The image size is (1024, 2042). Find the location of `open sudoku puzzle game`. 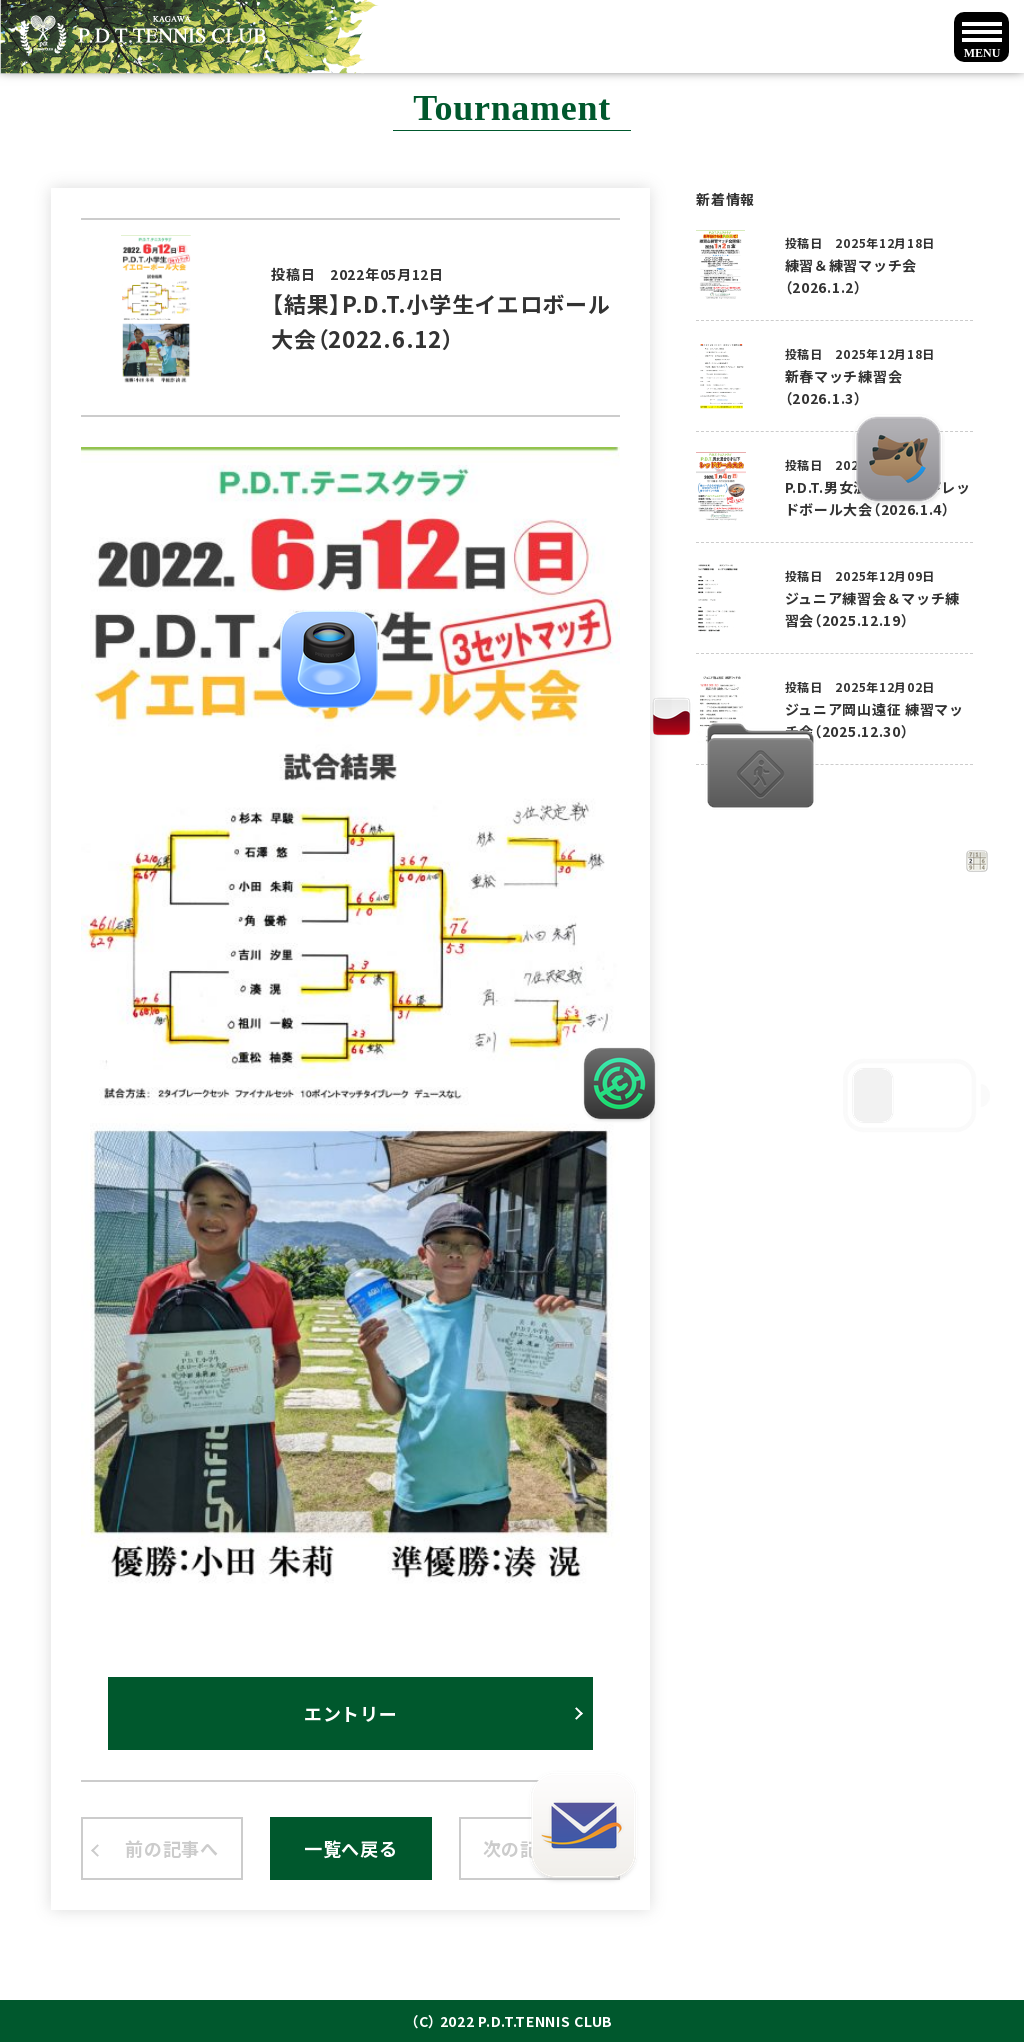

open sudoku puzzle game is located at coordinates (977, 861).